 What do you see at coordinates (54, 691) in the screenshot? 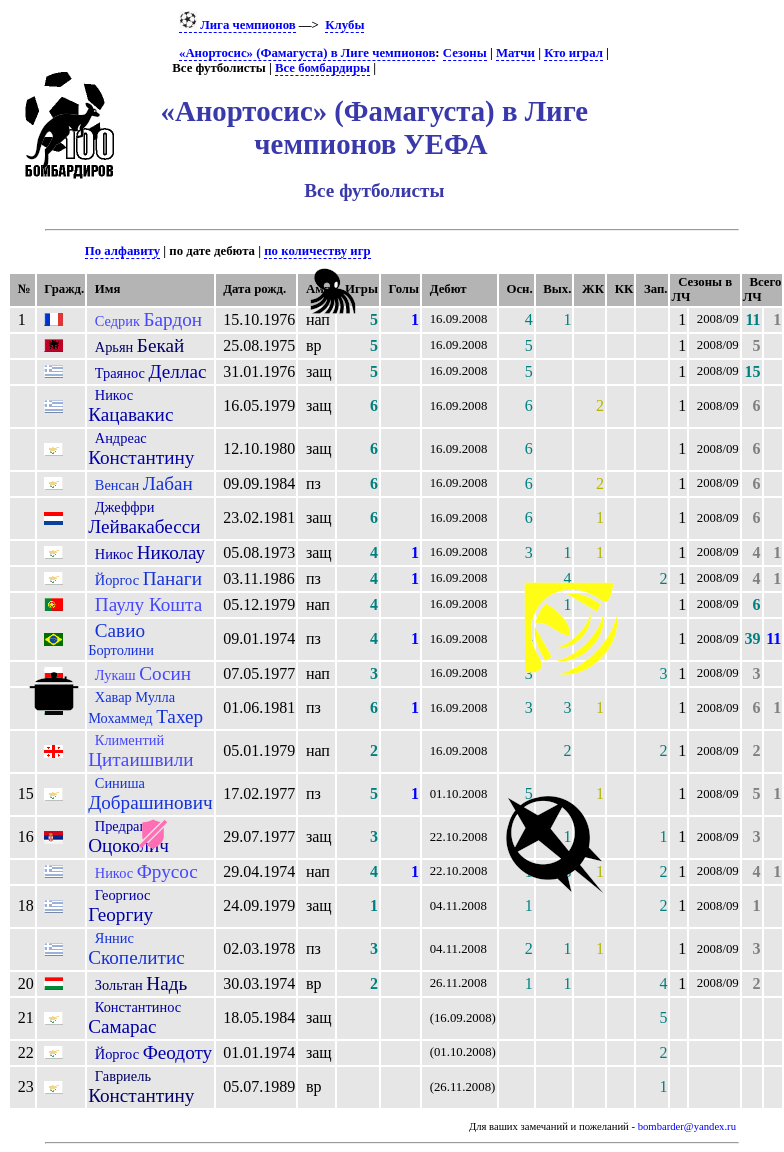
I see `access cooking or recipe features` at bounding box center [54, 691].